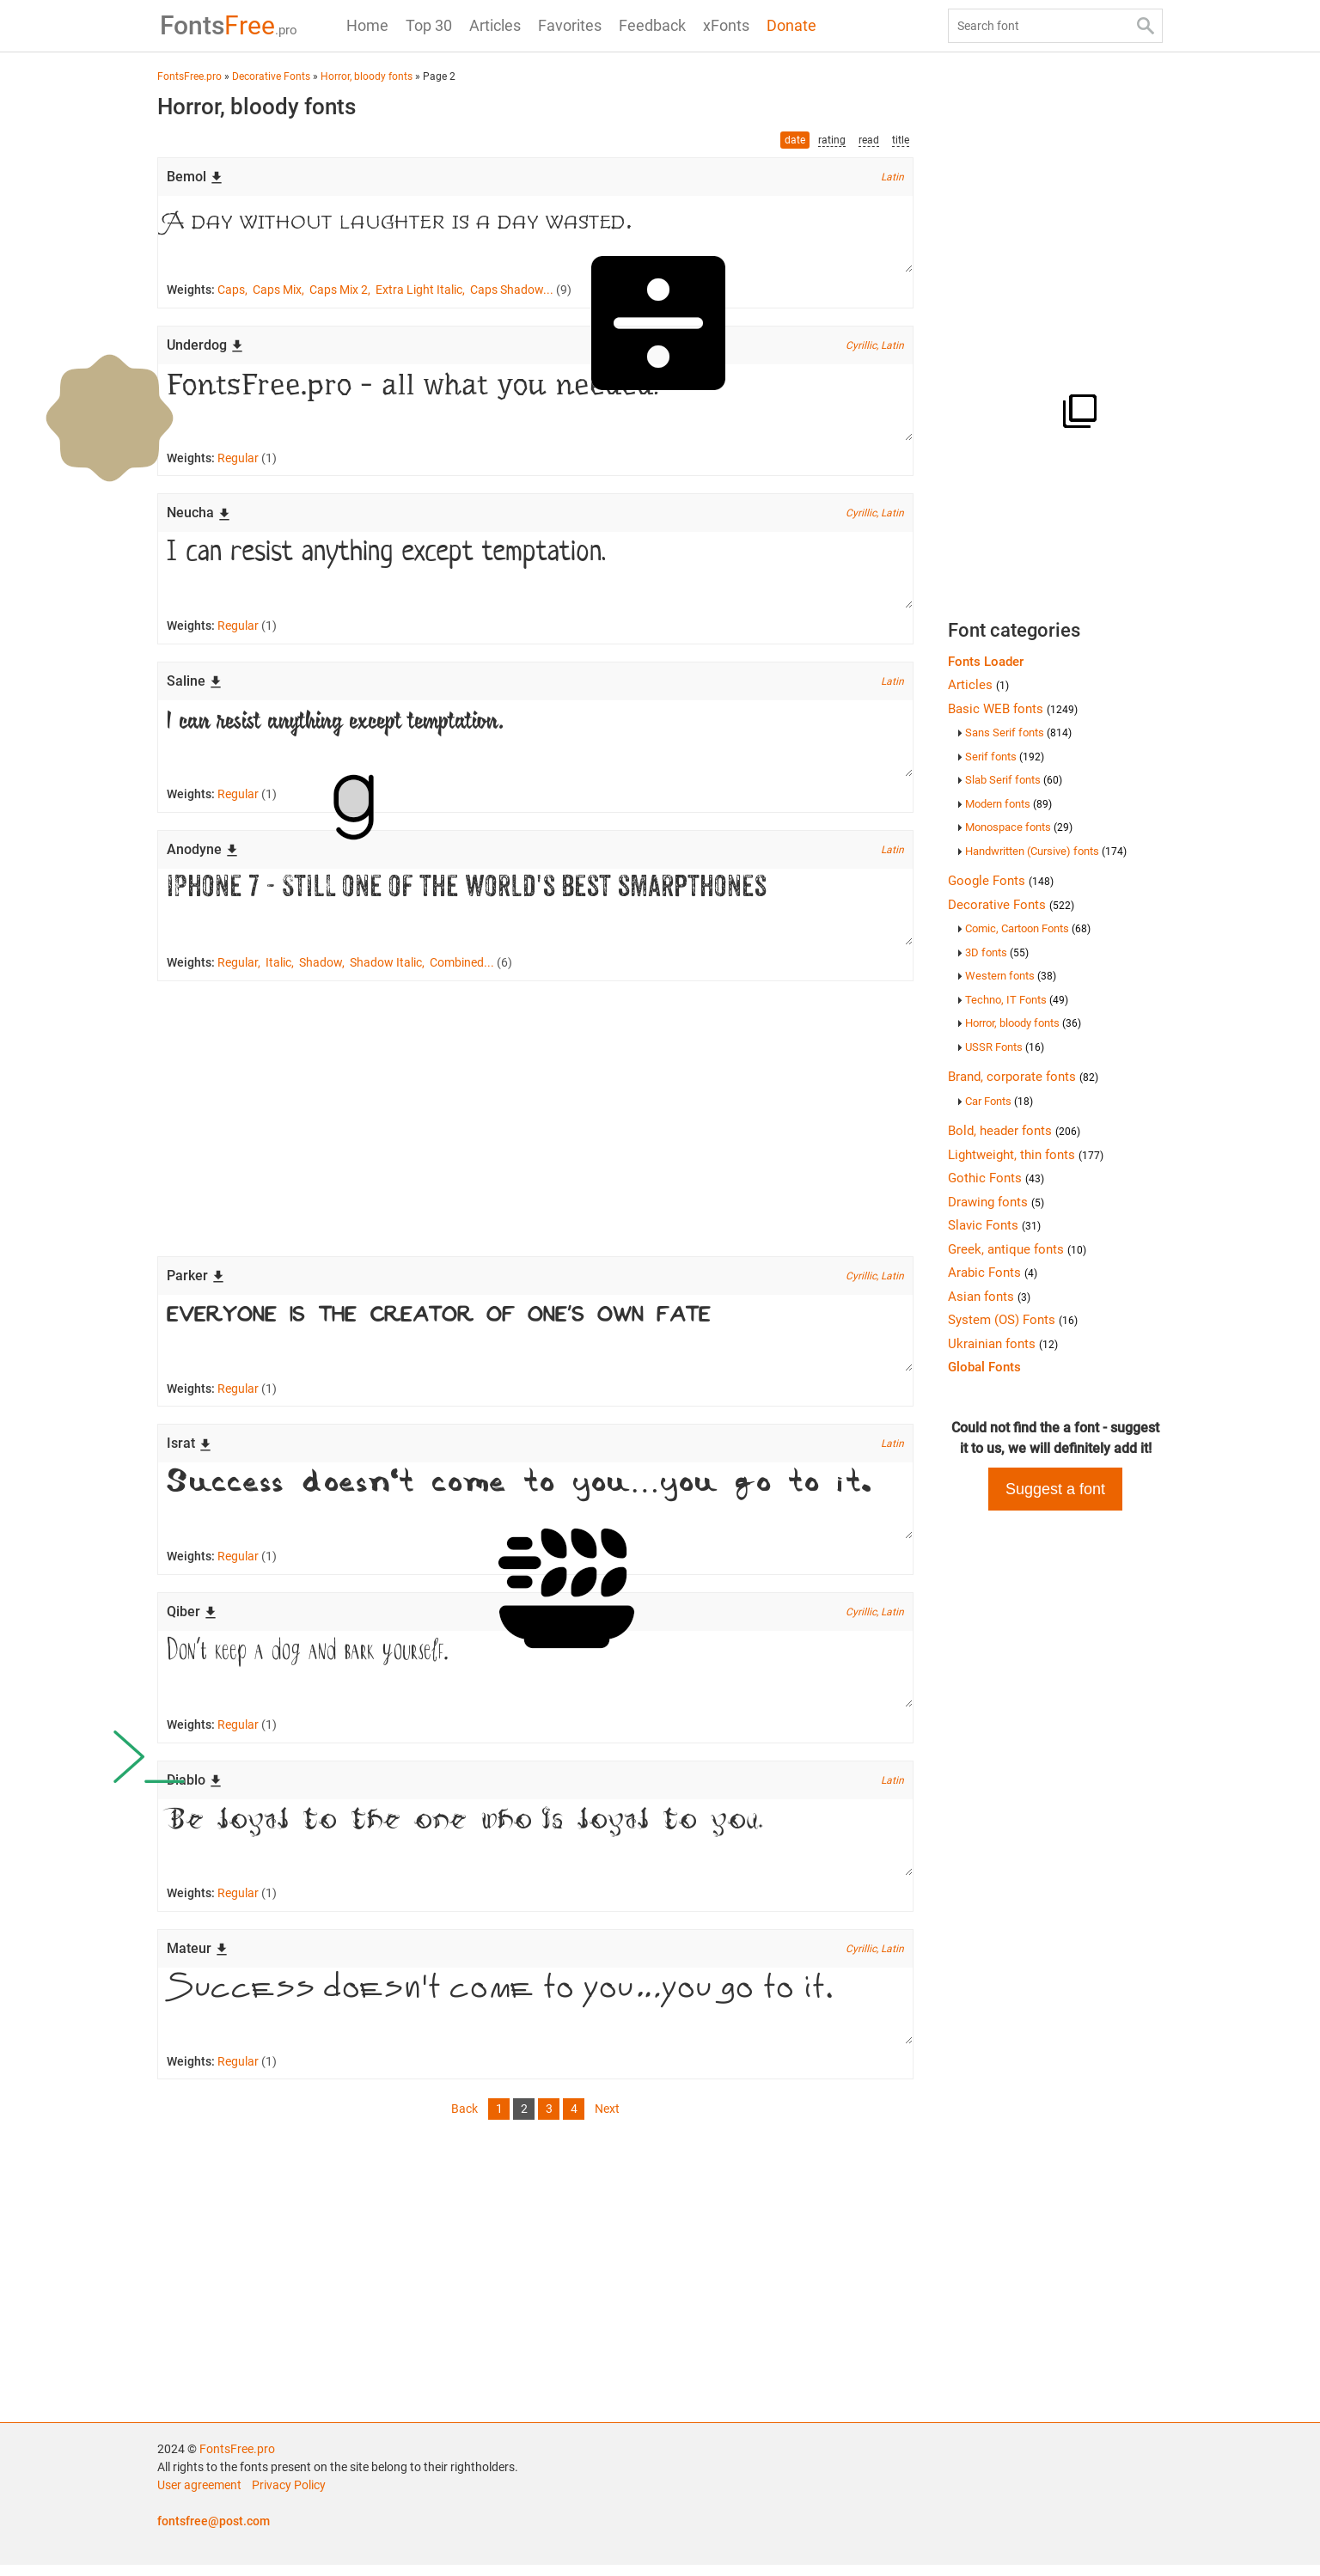  What do you see at coordinates (353, 807) in the screenshot?
I see `open Goodreads app or website` at bounding box center [353, 807].